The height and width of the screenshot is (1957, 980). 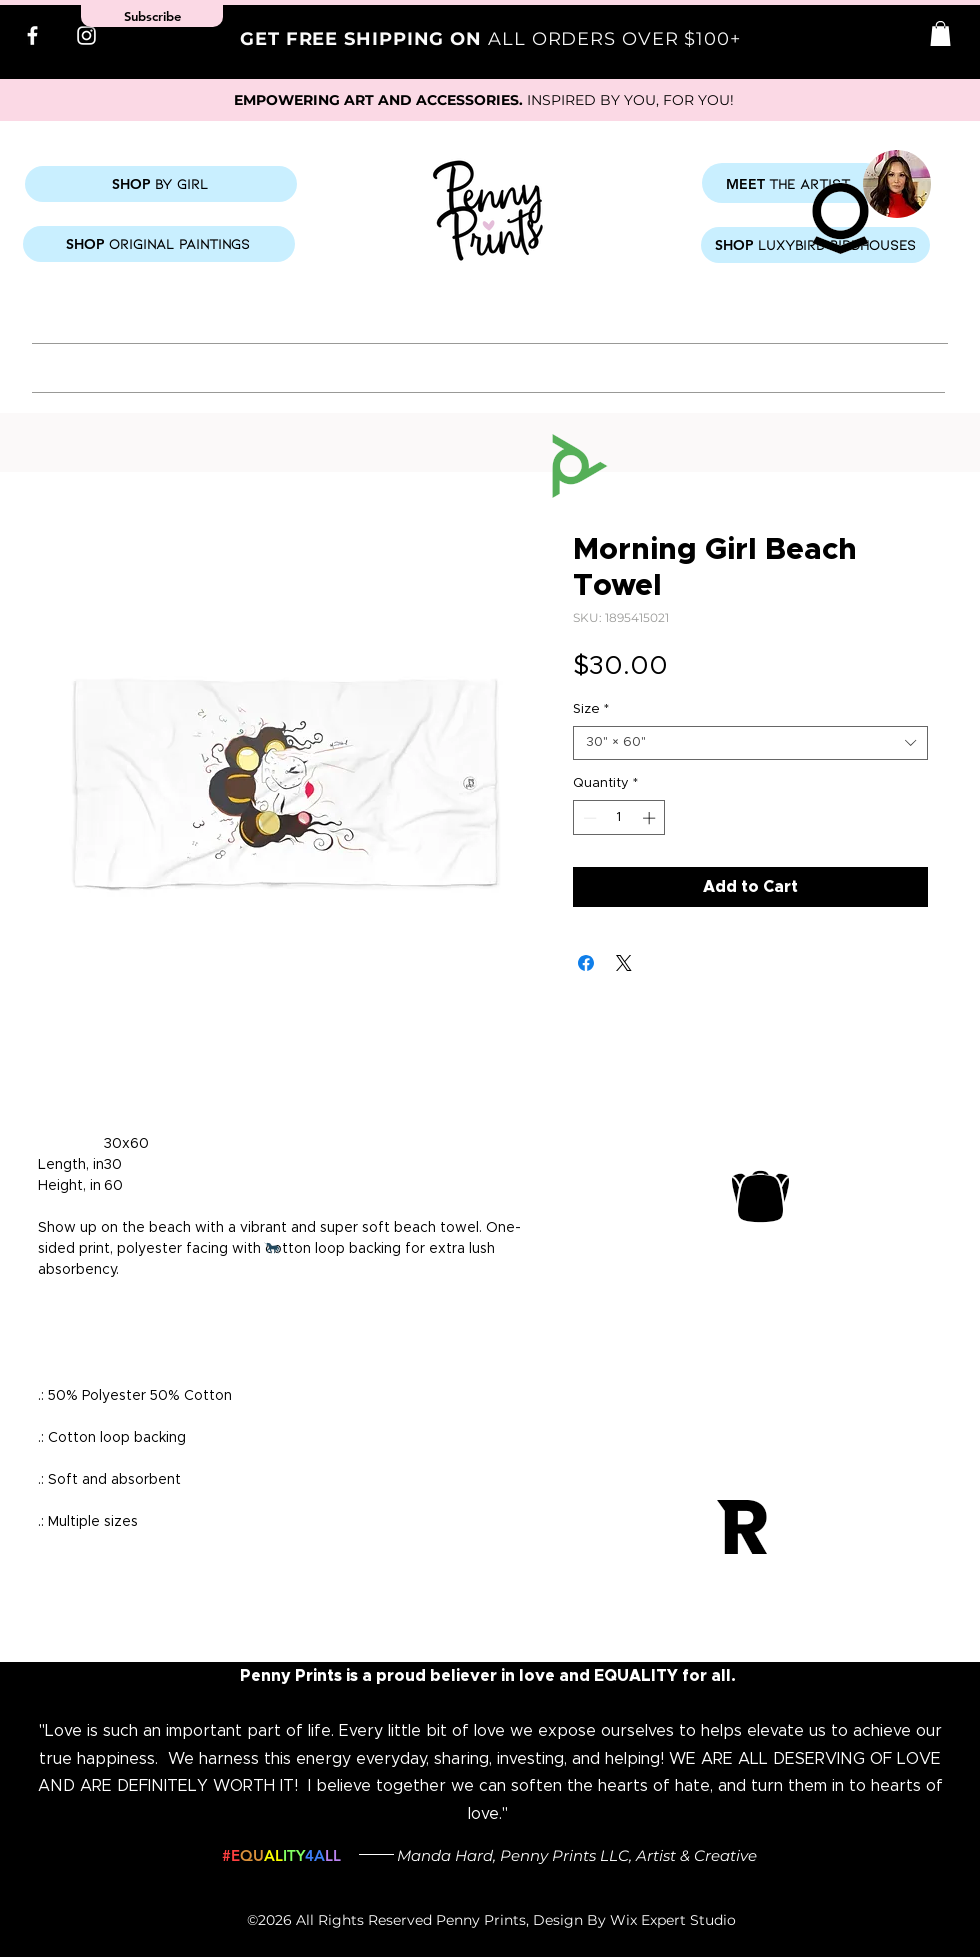 What do you see at coordinates (742, 1527) in the screenshot?
I see `open Revolt chat application` at bounding box center [742, 1527].